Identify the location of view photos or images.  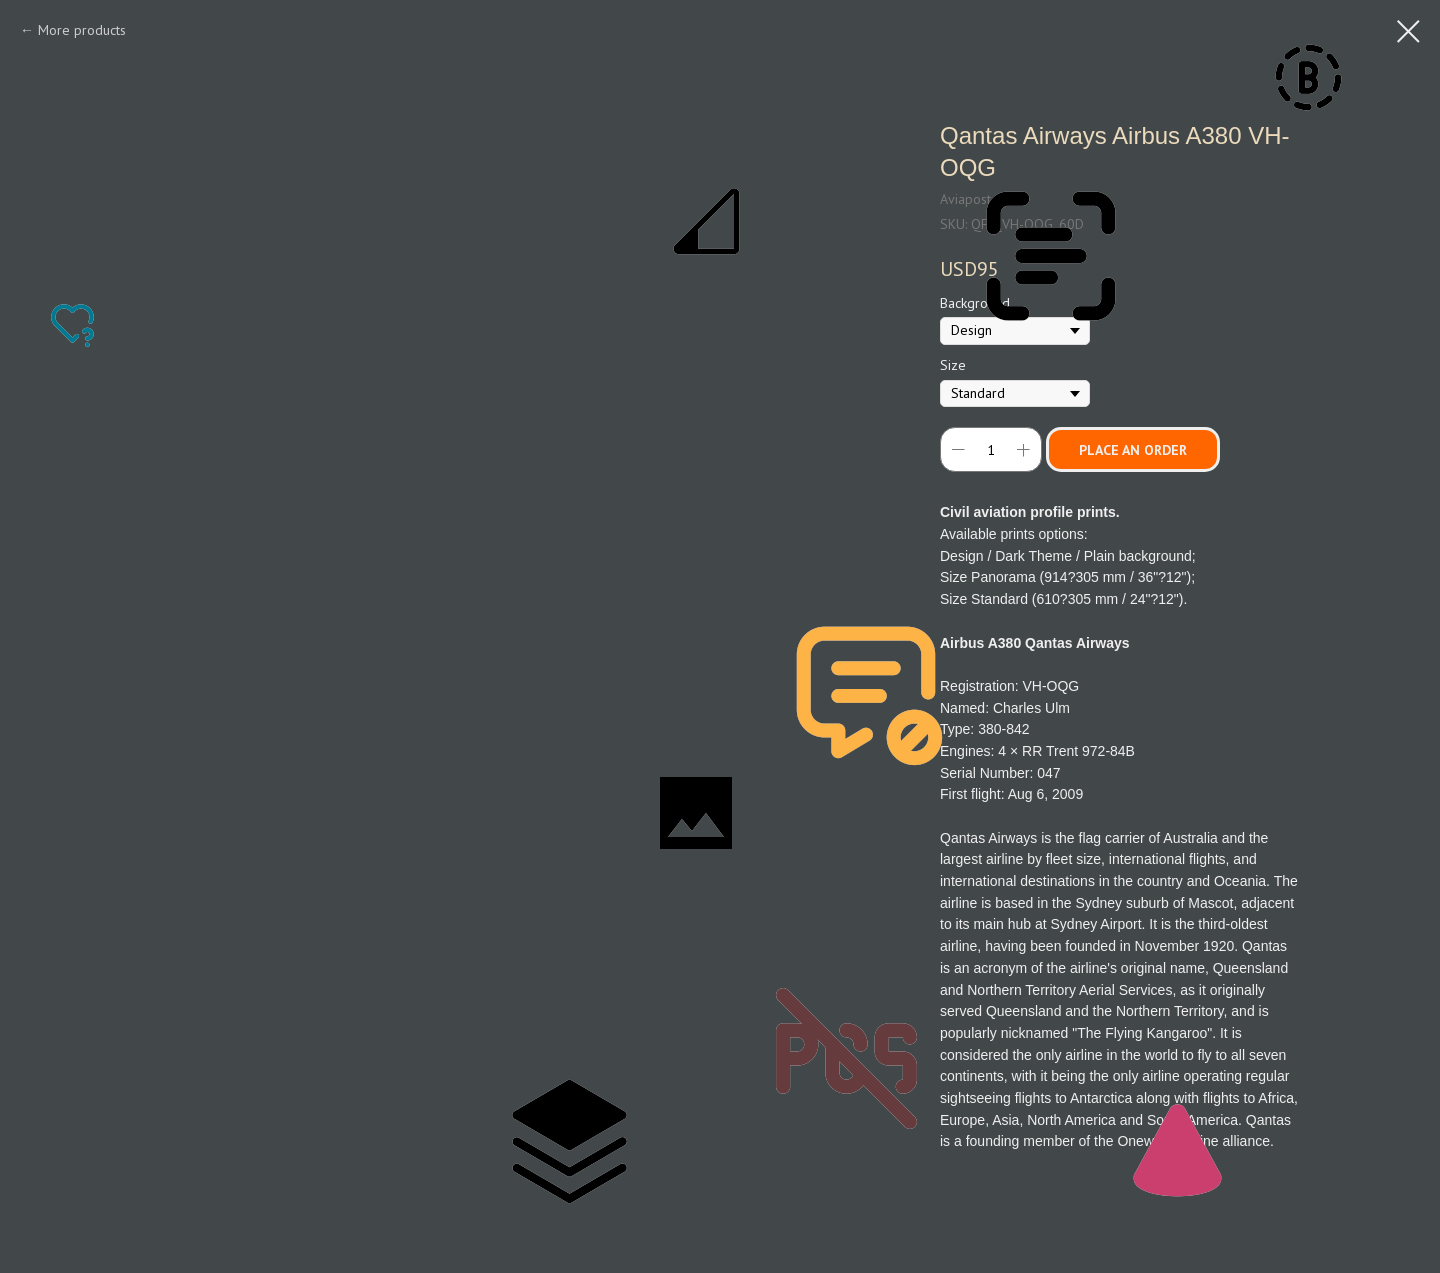
(696, 813).